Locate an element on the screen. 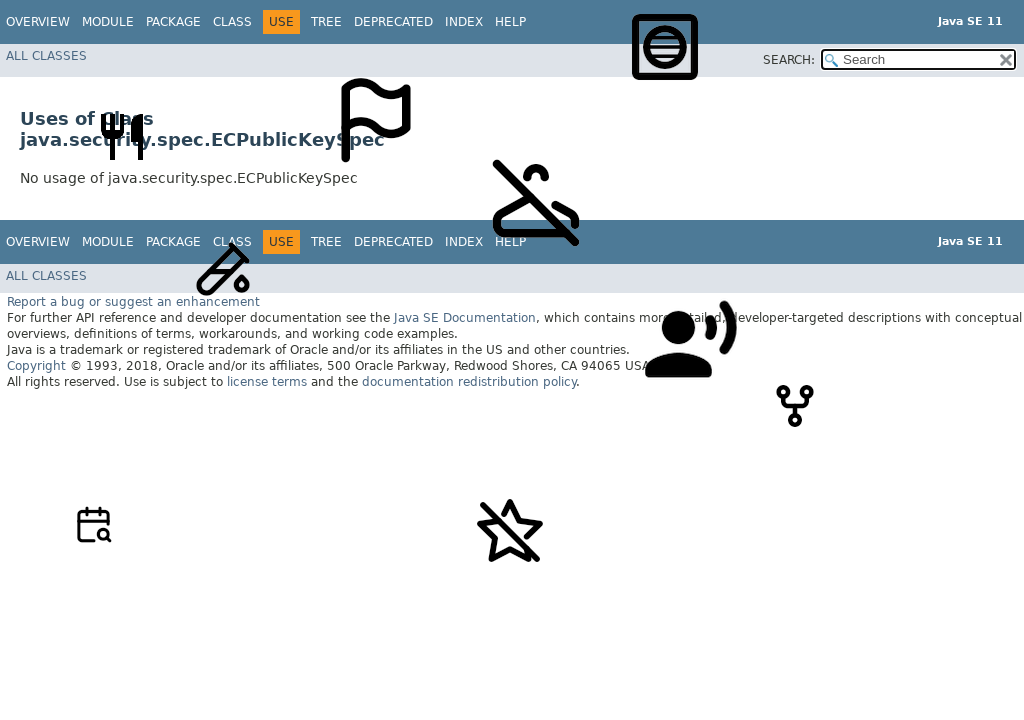 The image size is (1024, 720). search for events or dates in calendar is located at coordinates (93, 524).